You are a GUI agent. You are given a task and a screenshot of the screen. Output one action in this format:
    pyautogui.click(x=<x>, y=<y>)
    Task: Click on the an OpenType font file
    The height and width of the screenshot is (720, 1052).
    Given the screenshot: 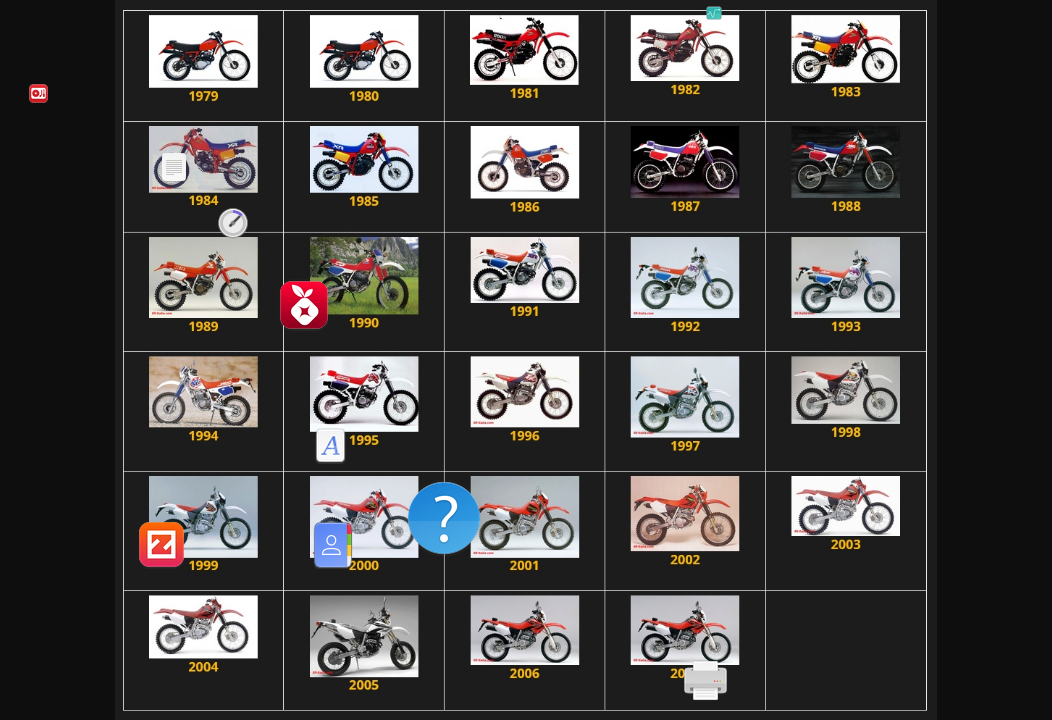 What is the action you would take?
    pyautogui.click(x=330, y=445)
    